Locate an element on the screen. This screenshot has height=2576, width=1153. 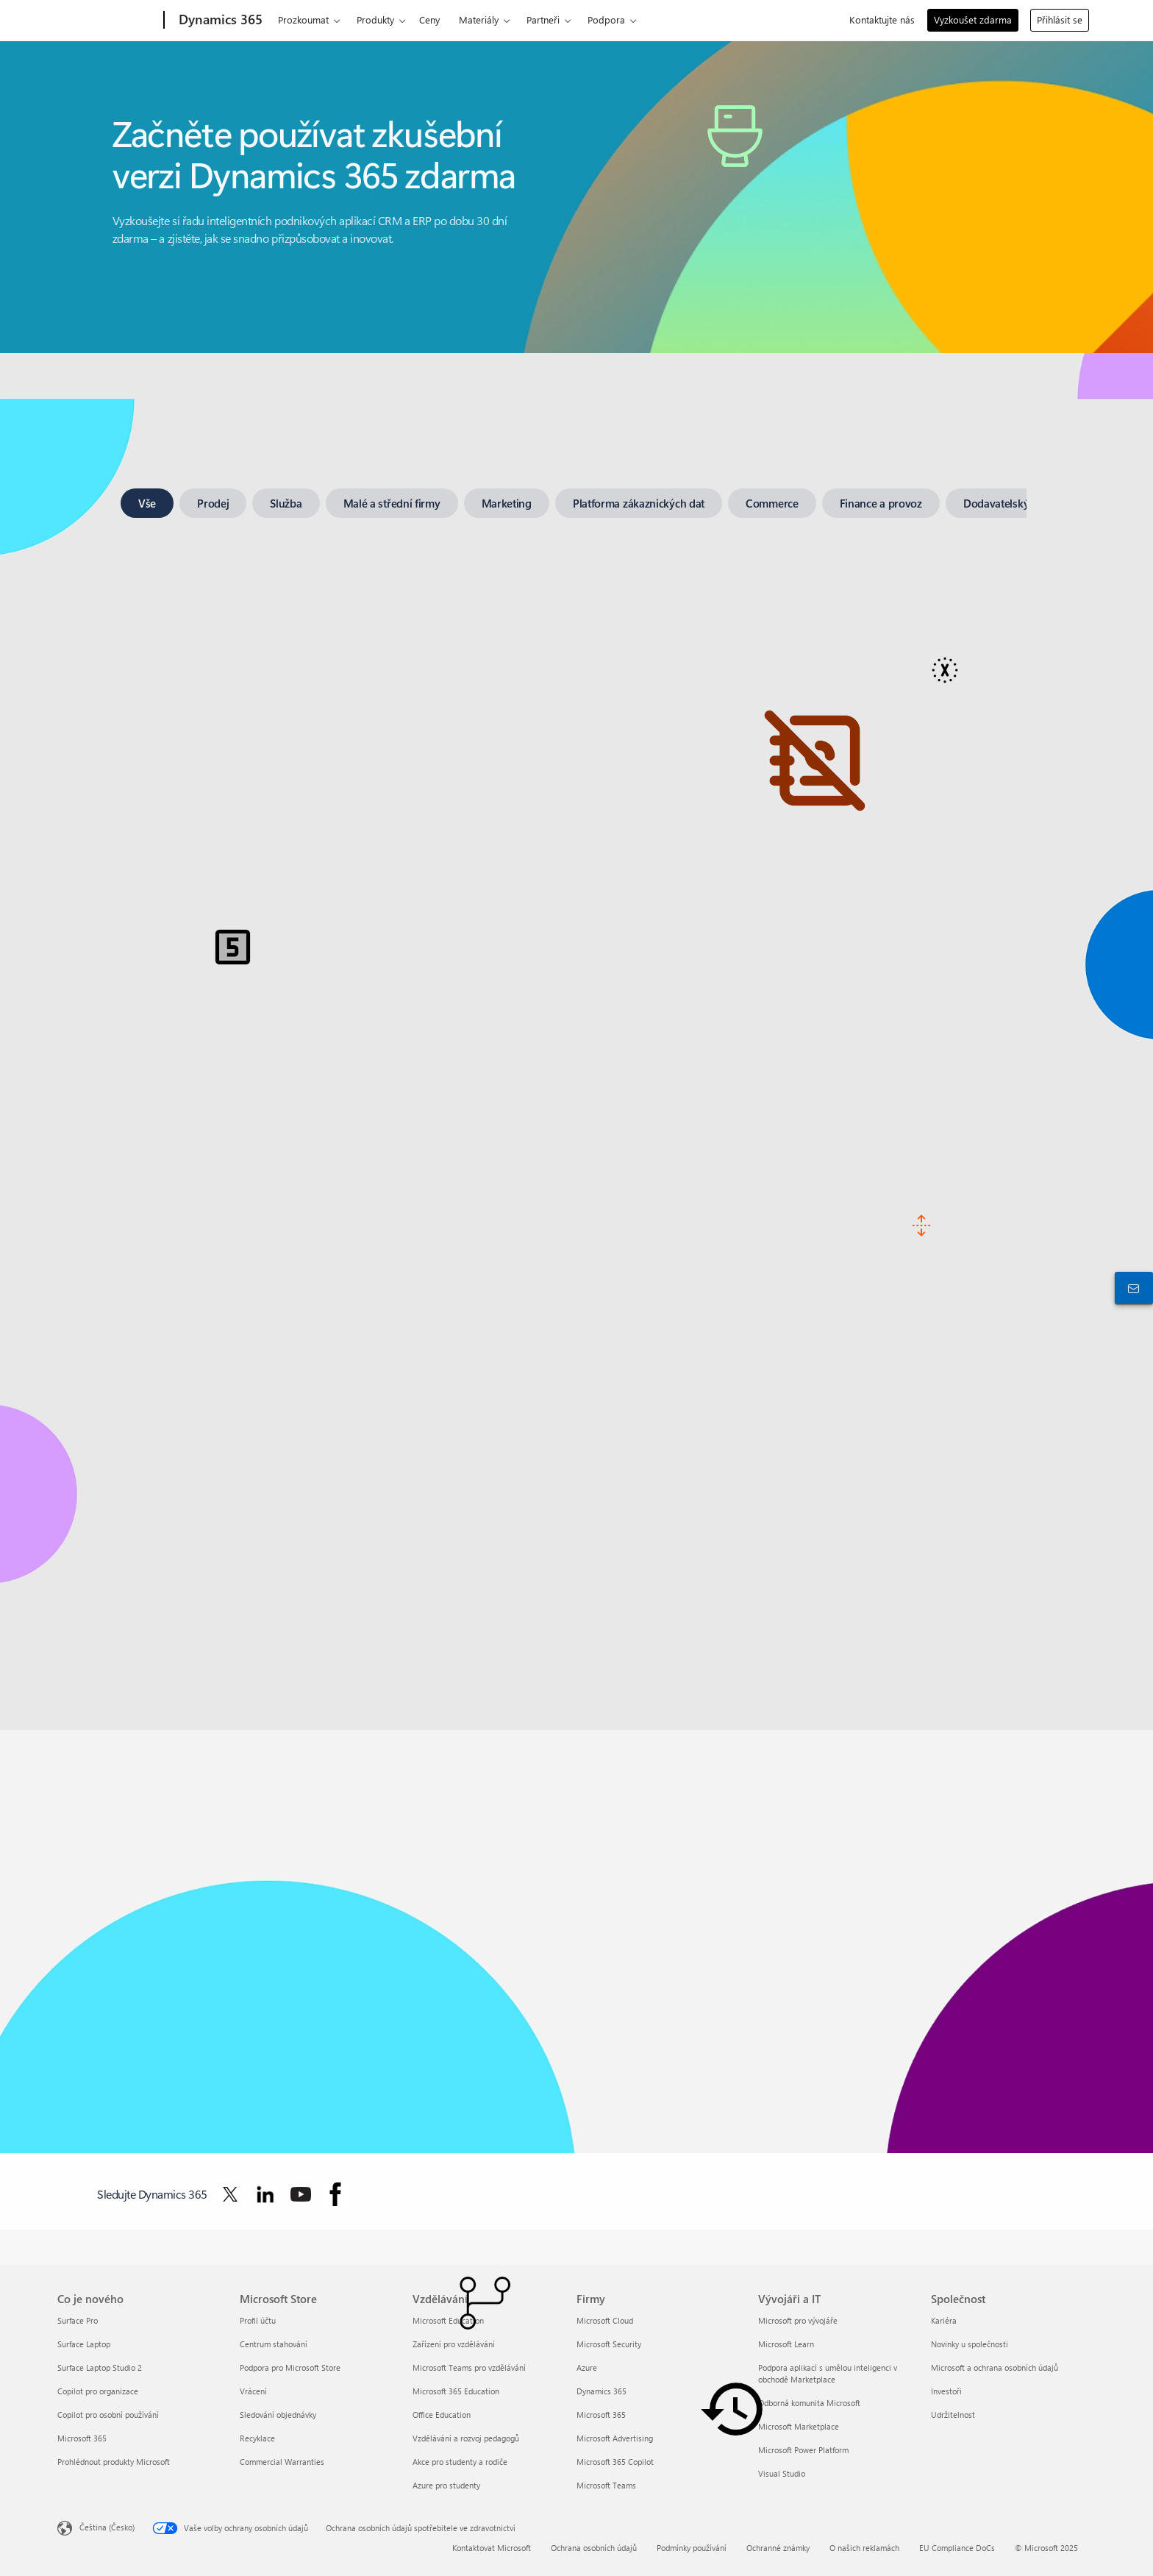
view browsing or activity history is located at coordinates (733, 2409).